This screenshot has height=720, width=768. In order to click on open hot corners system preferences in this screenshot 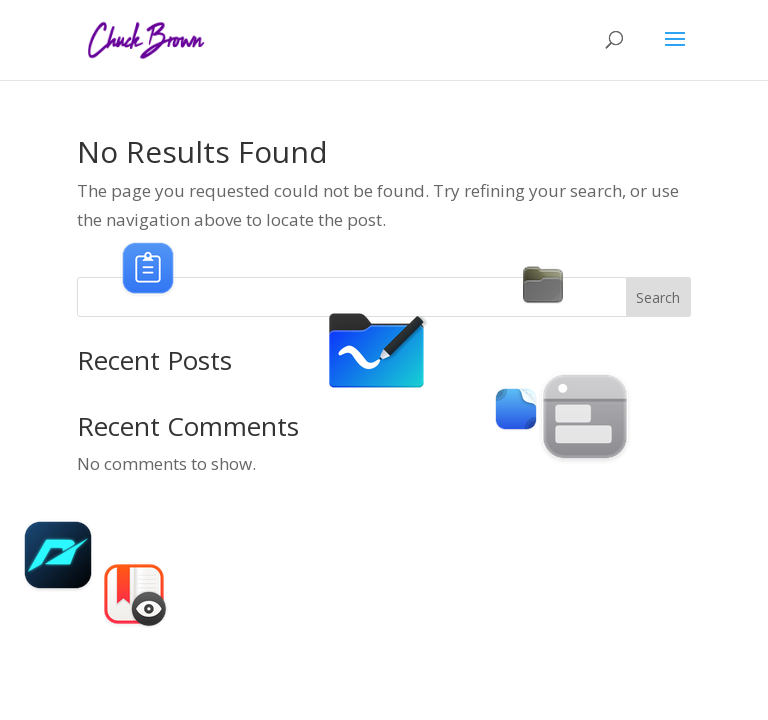, I will do `click(516, 409)`.